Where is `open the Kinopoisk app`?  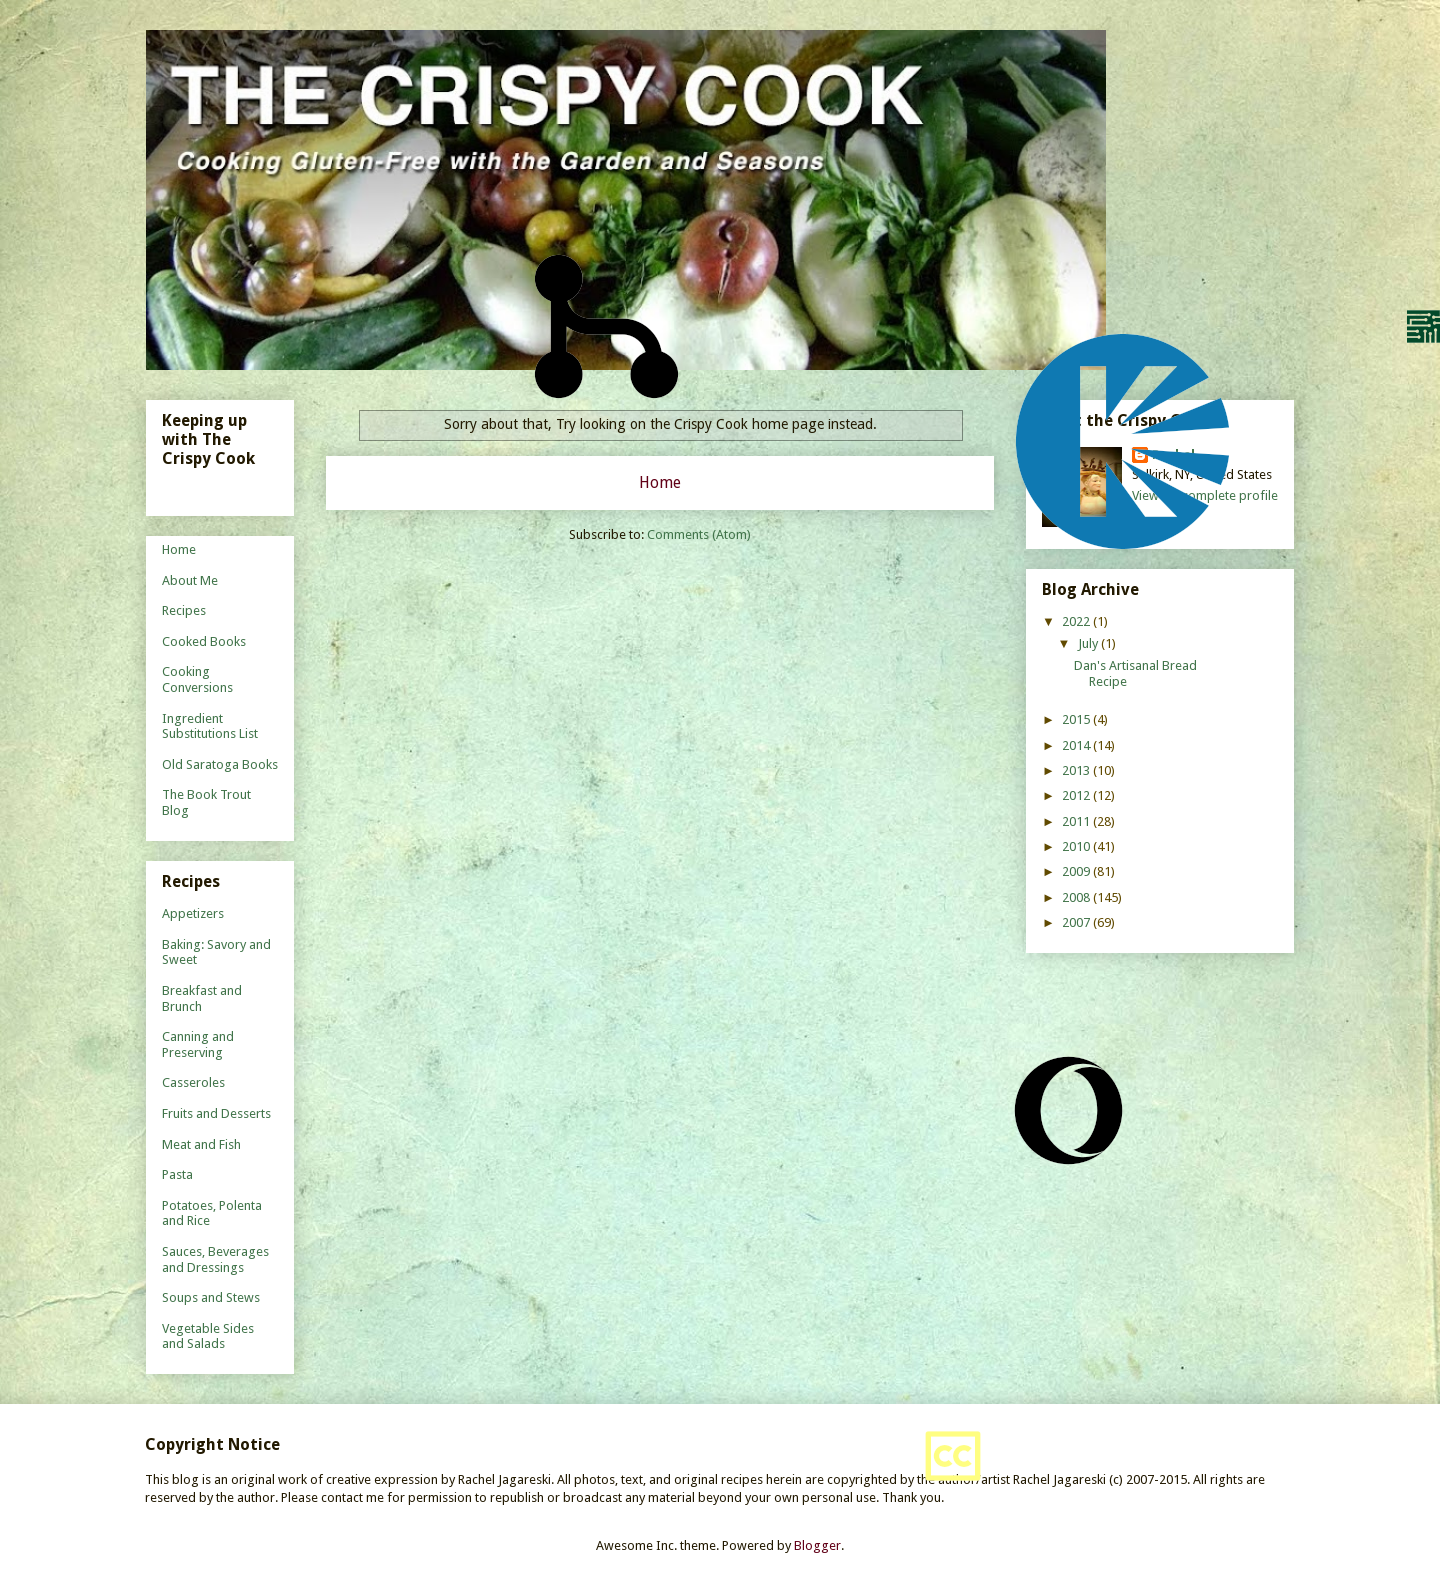 open the Kinopoisk app is located at coordinates (1122, 441).